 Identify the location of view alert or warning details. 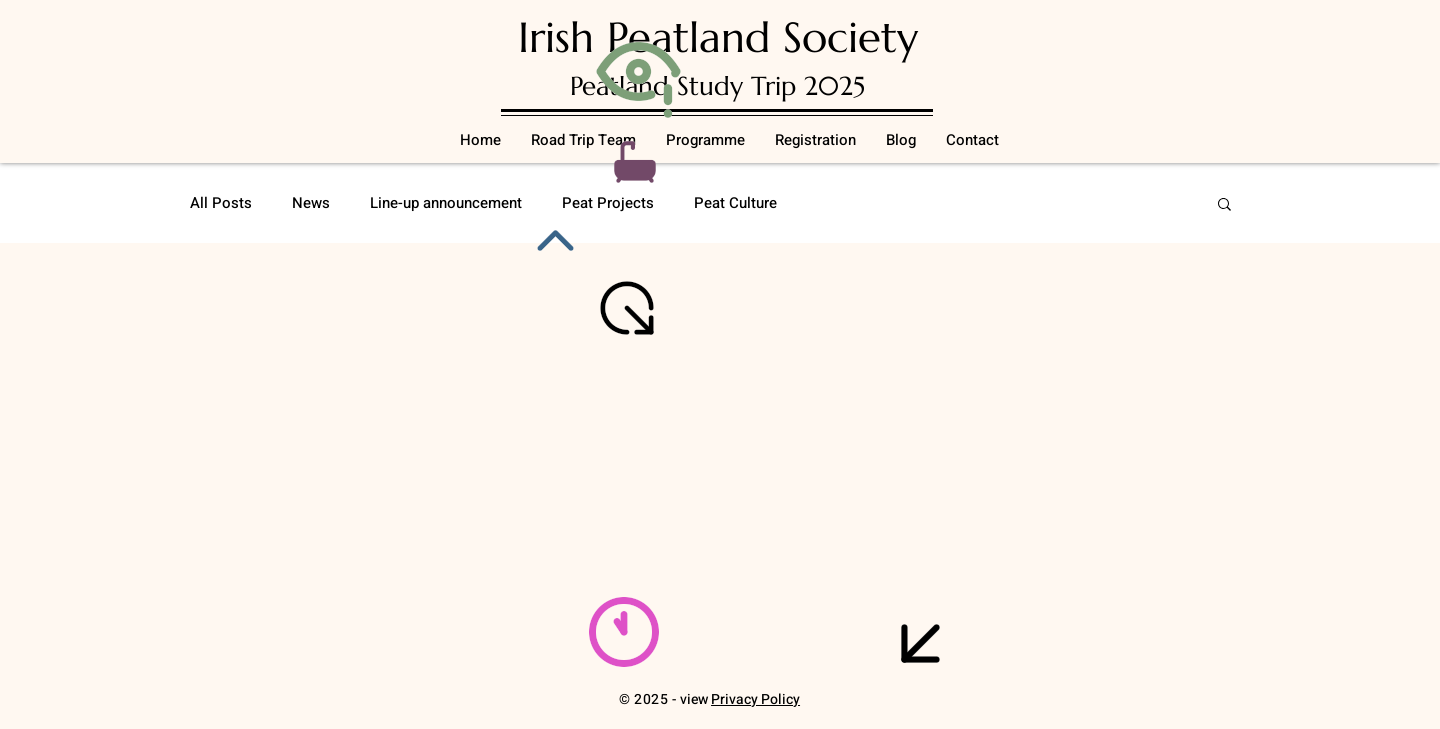
(638, 71).